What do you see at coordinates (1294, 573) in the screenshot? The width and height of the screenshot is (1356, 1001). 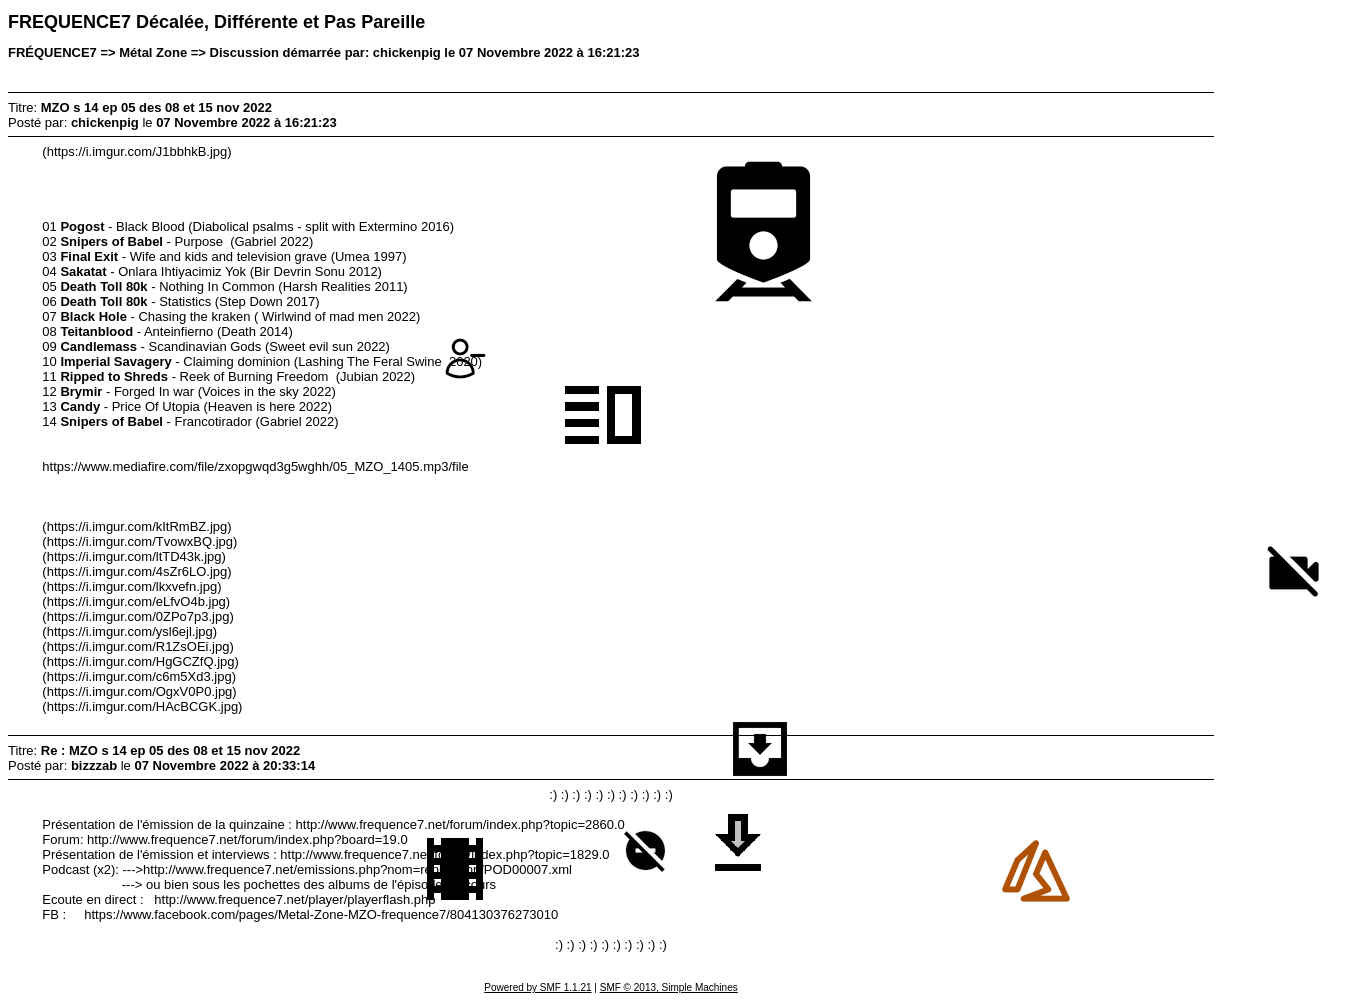 I see `camera is currently disabled or off` at bounding box center [1294, 573].